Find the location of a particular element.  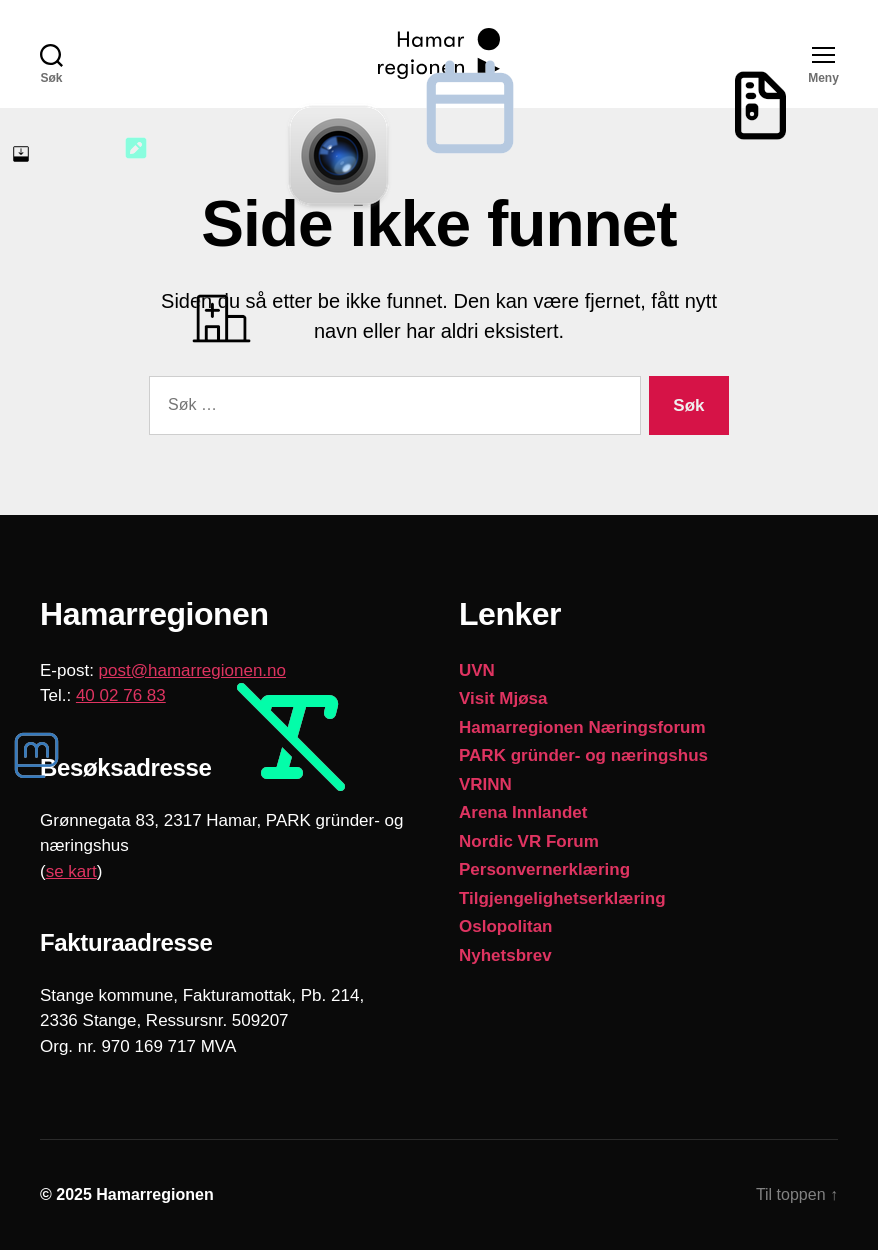

compress or zip files is located at coordinates (760, 105).